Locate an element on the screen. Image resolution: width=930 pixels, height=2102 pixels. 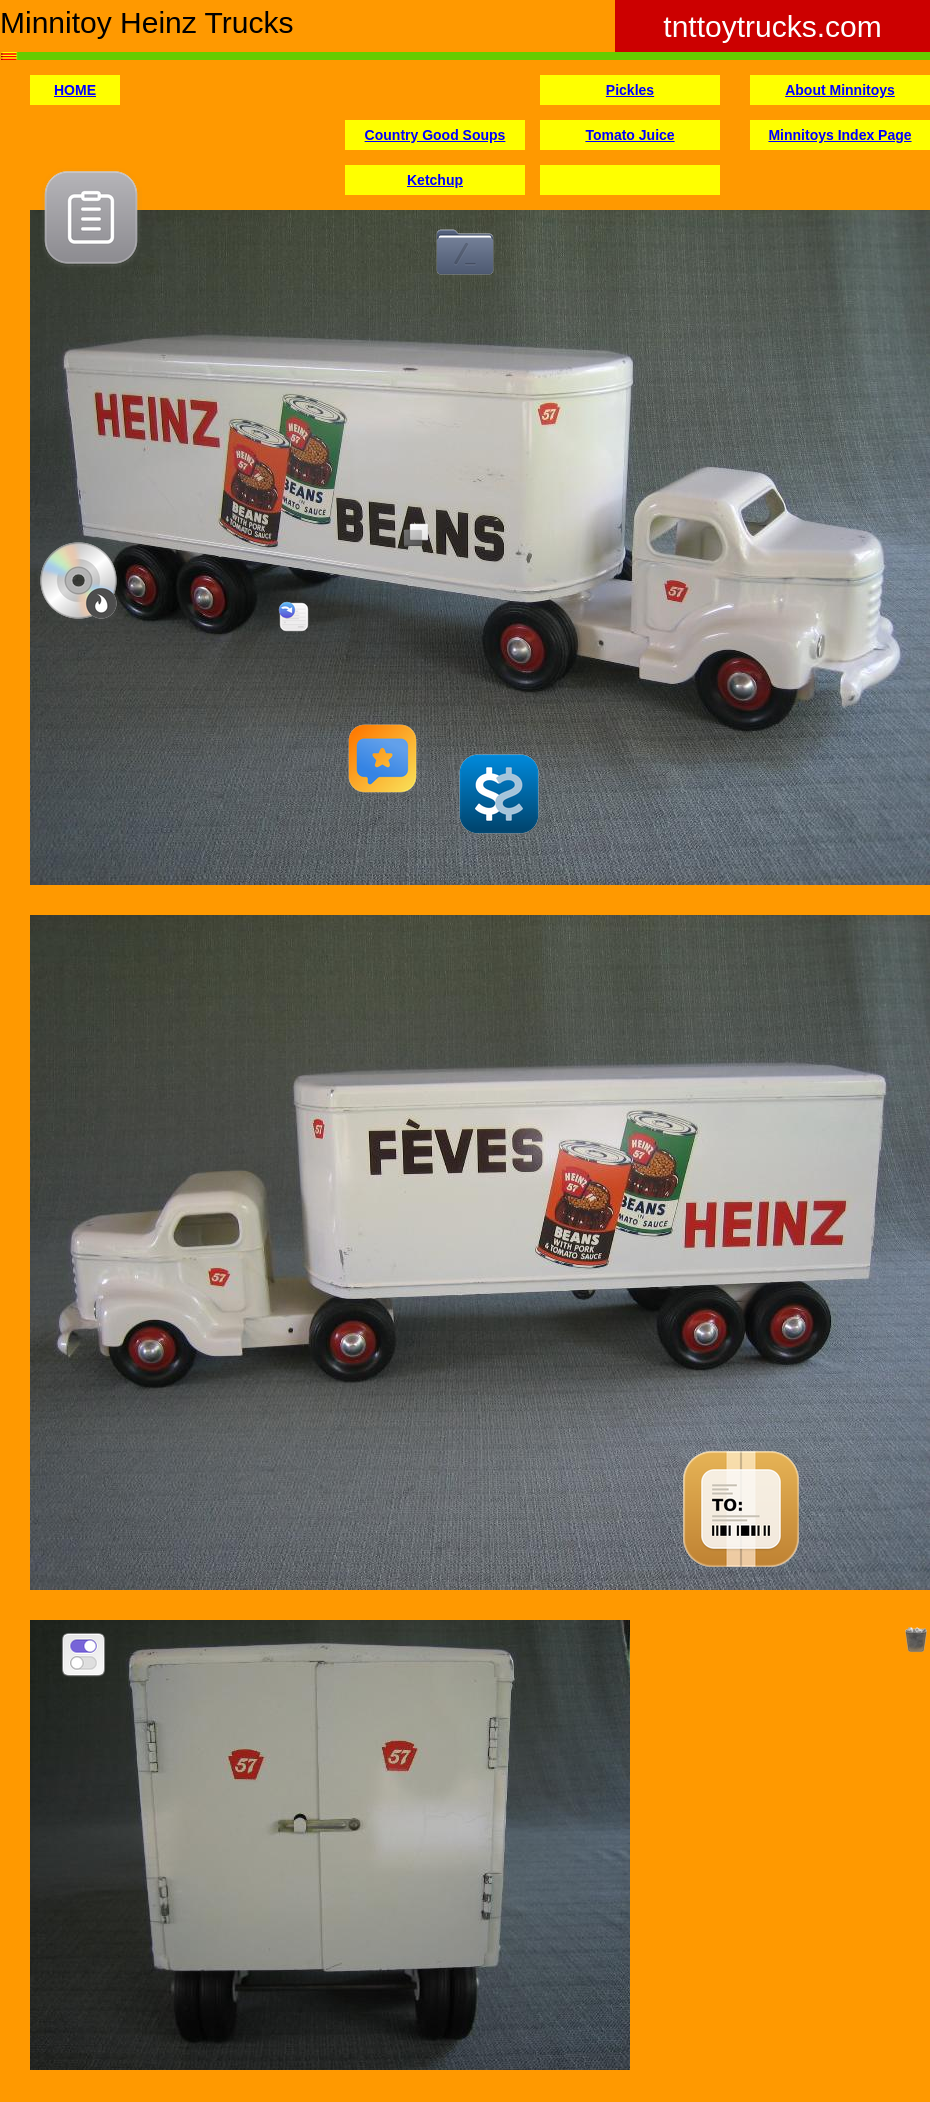
open unity tweak tool settings is located at coordinates (83, 1654).